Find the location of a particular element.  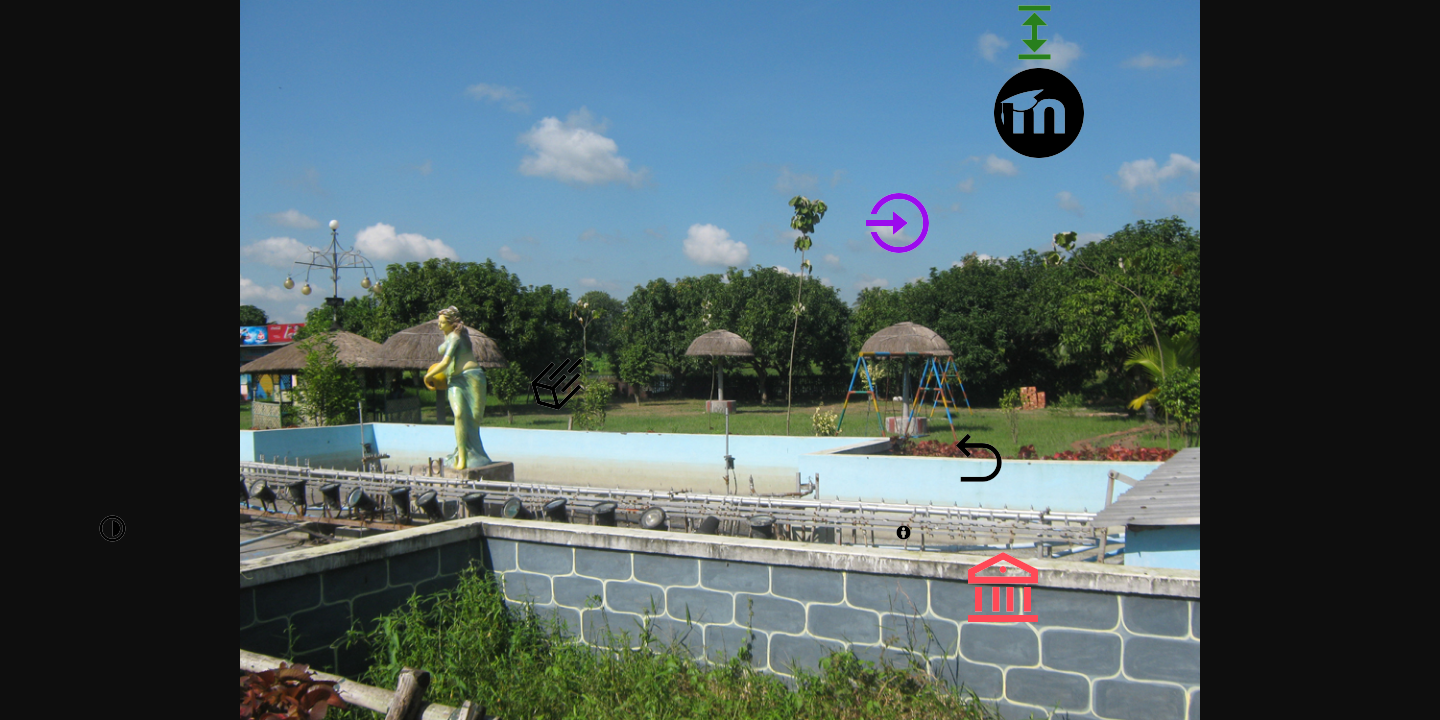

expand content to full height is located at coordinates (1034, 32).